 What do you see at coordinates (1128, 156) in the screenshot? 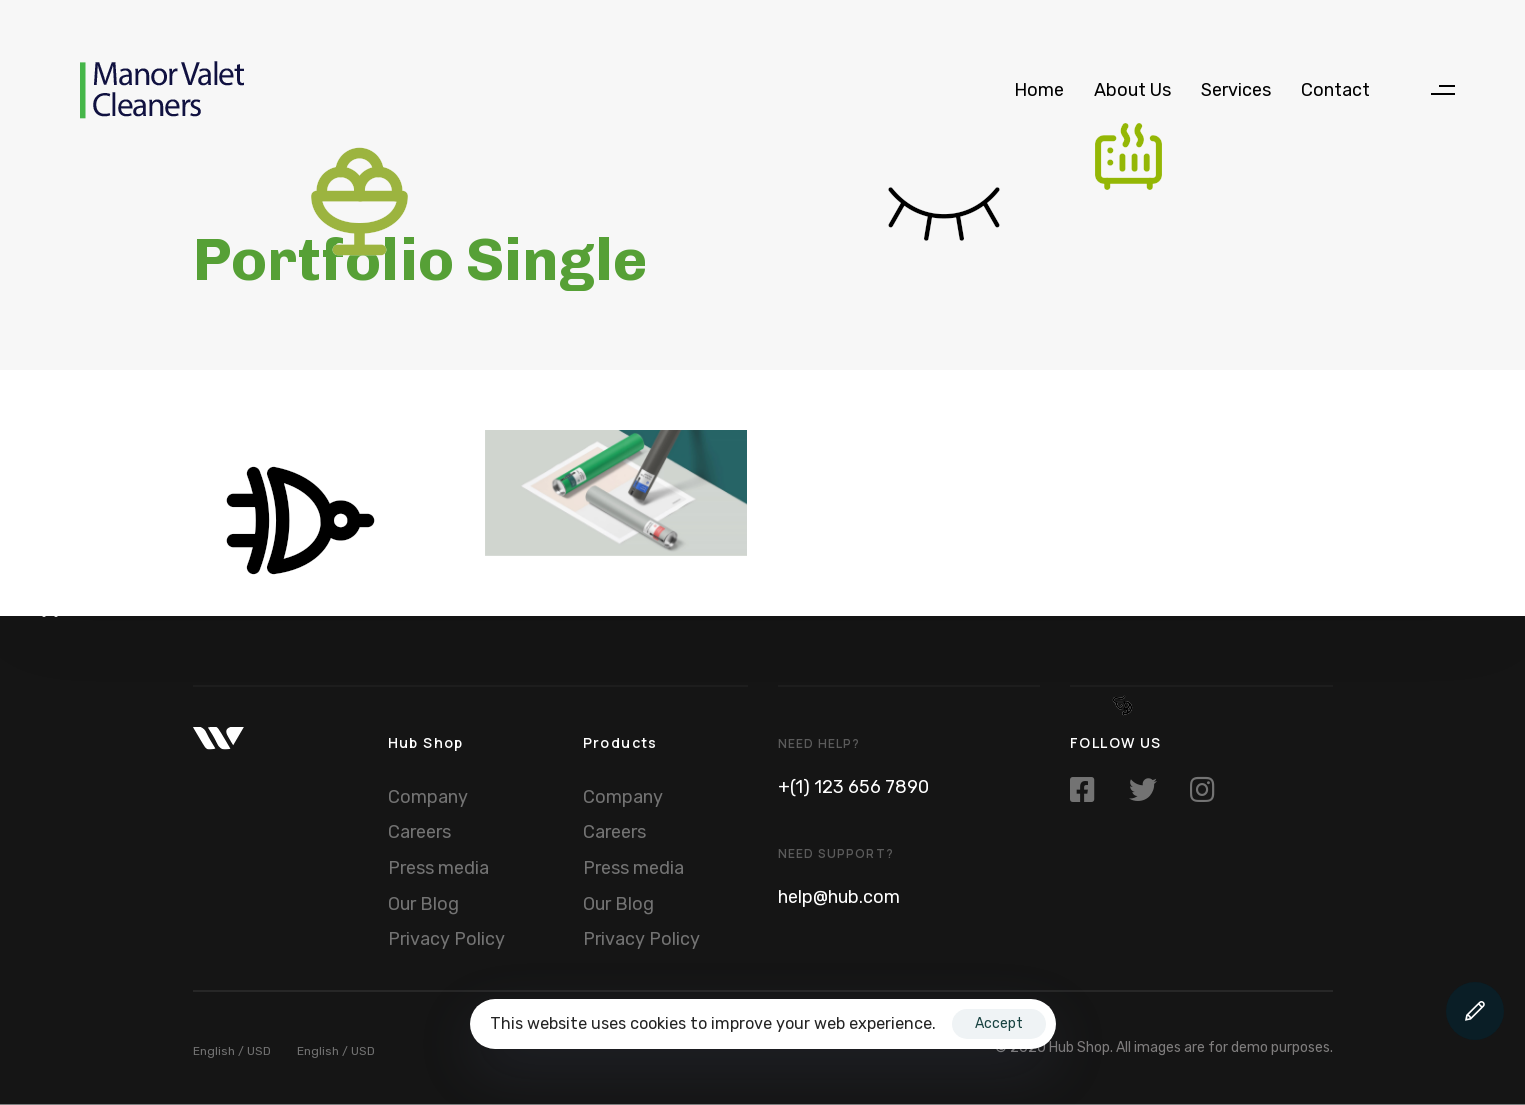
I see `adjust heater or heating settings` at bounding box center [1128, 156].